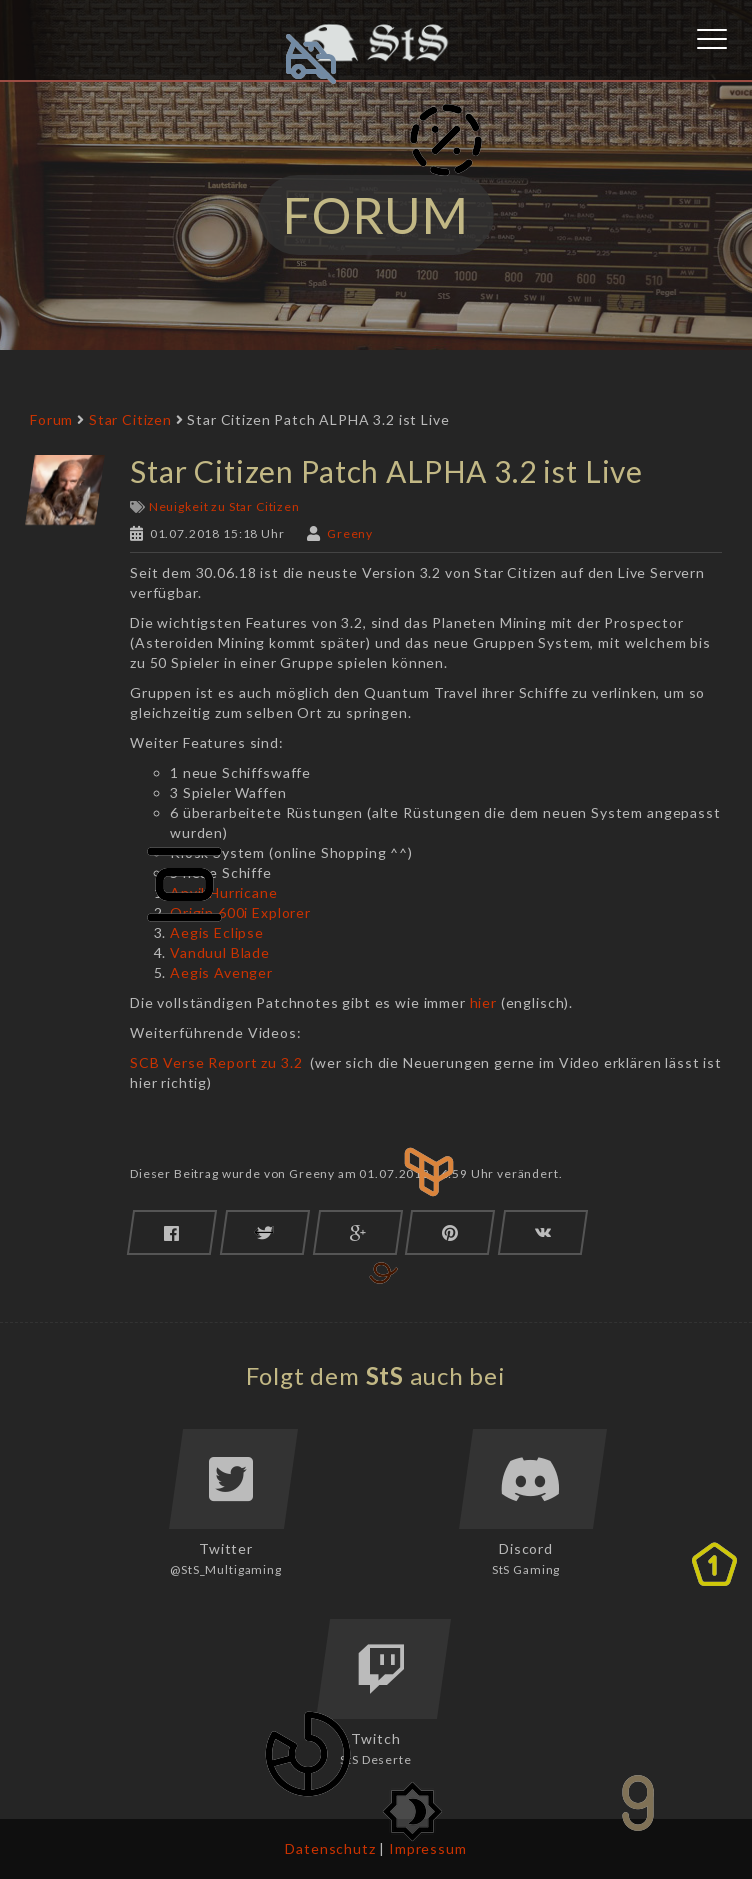 This screenshot has height=1879, width=752. What do you see at coordinates (412, 1811) in the screenshot?
I see `toggle dark mode or night theme` at bounding box center [412, 1811].